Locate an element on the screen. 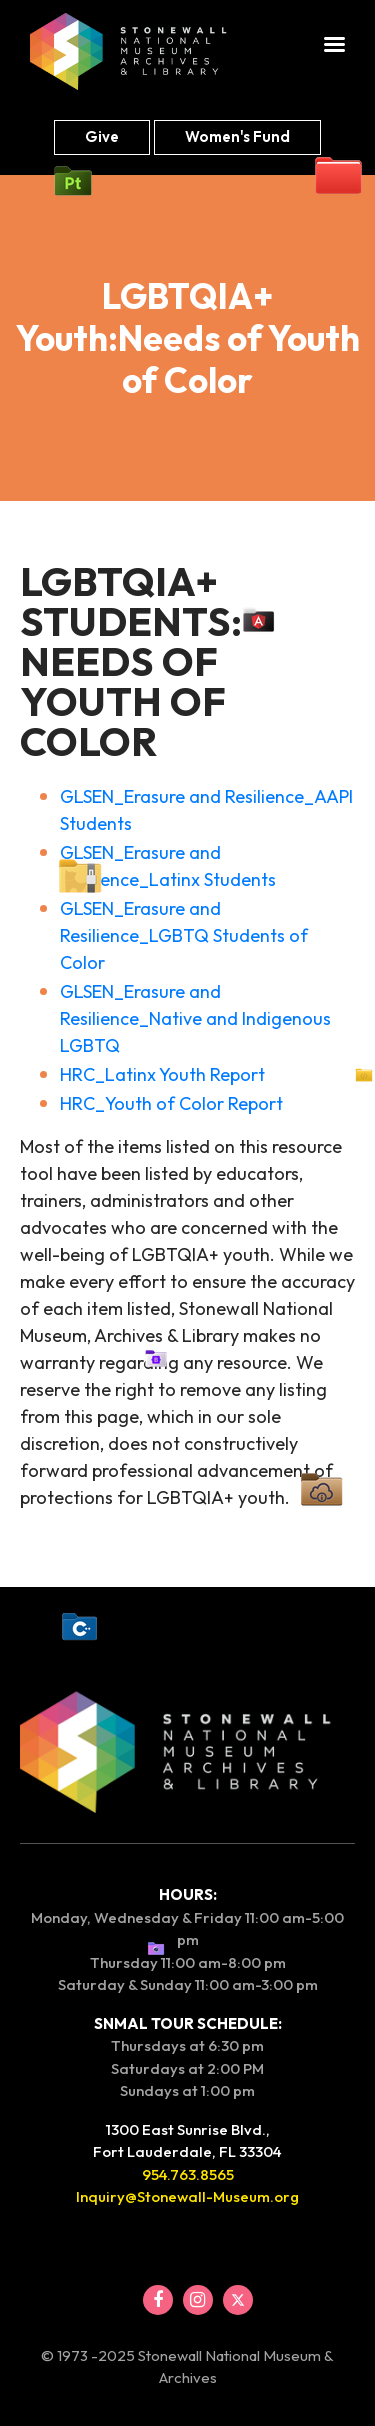  folder containing Angular project files is located at coordinates (258, 620).